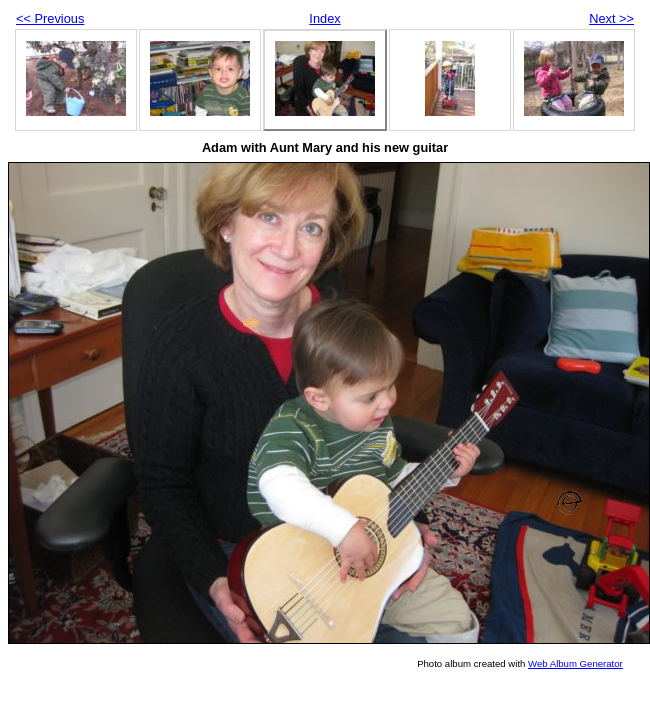 This screenshot has height=720, width=650. What do you see at coordinates (570, 503) in the screenshot?
I see `esoteric software company logo` at bounding box center [570, 503].